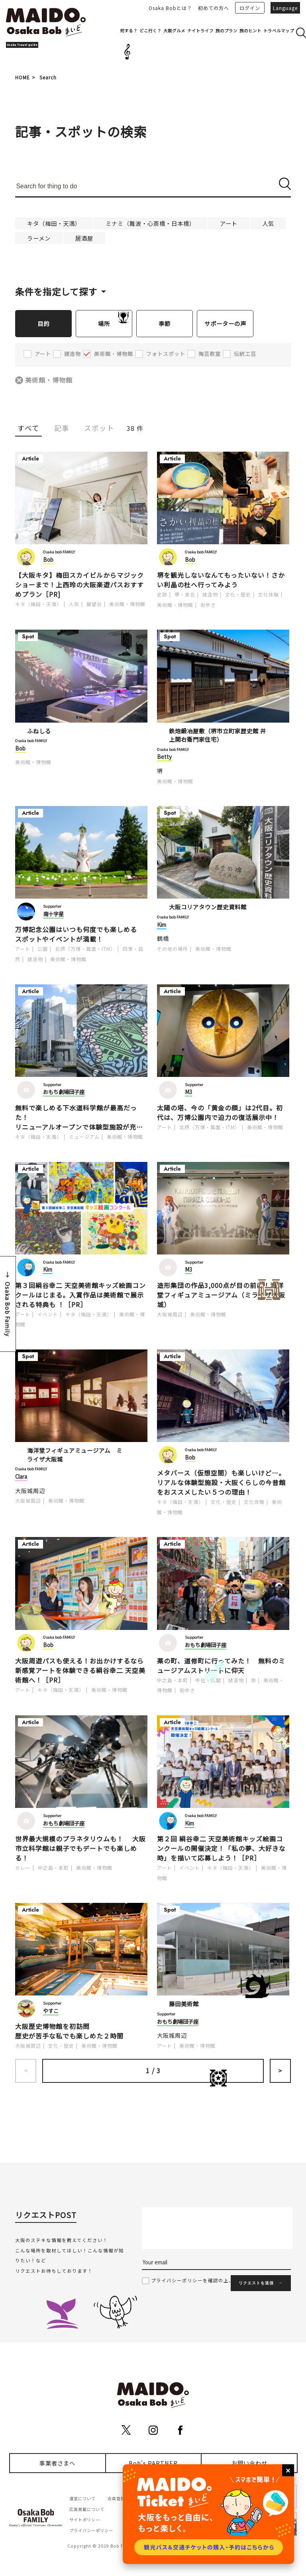  I want to click on tropical or exotic food category, so click(216, 1671).